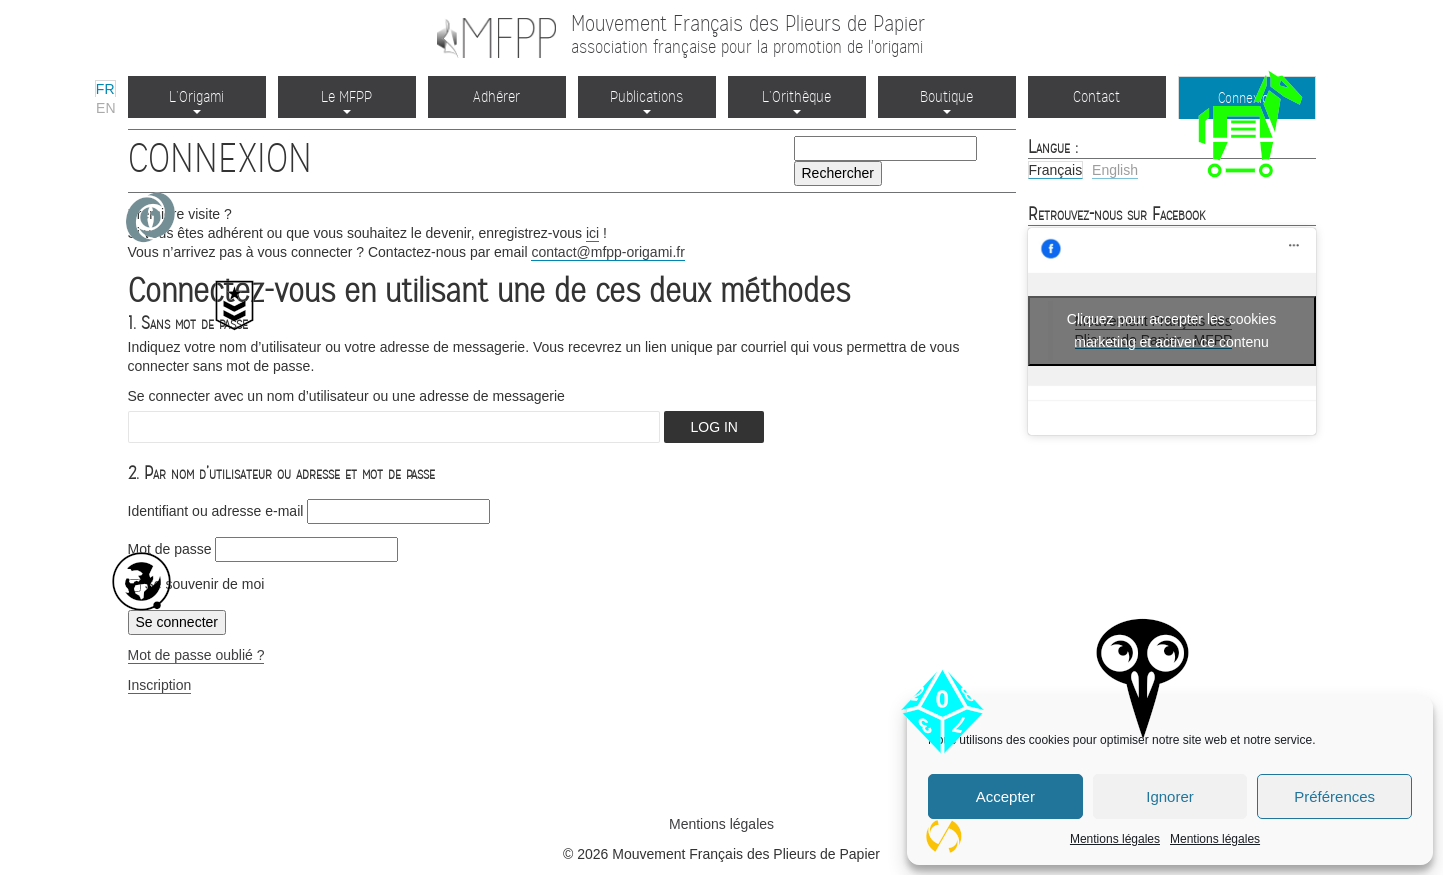  I want to click on select a bird mask avatar or character, so click(1143, 678).